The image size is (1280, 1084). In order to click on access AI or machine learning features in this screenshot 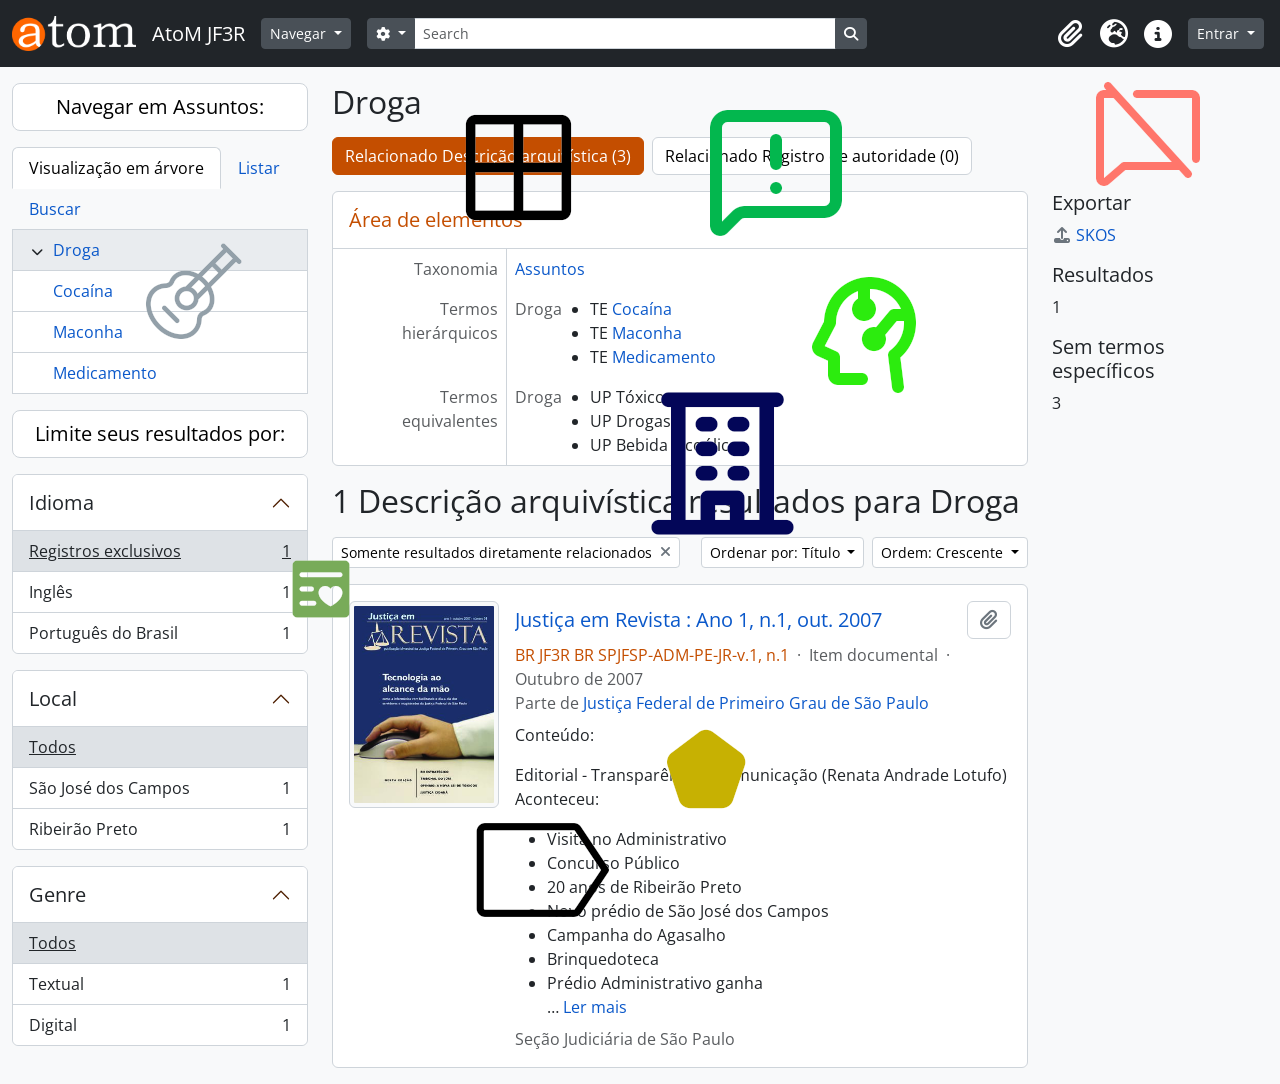, I will do `click(866, 335)`.